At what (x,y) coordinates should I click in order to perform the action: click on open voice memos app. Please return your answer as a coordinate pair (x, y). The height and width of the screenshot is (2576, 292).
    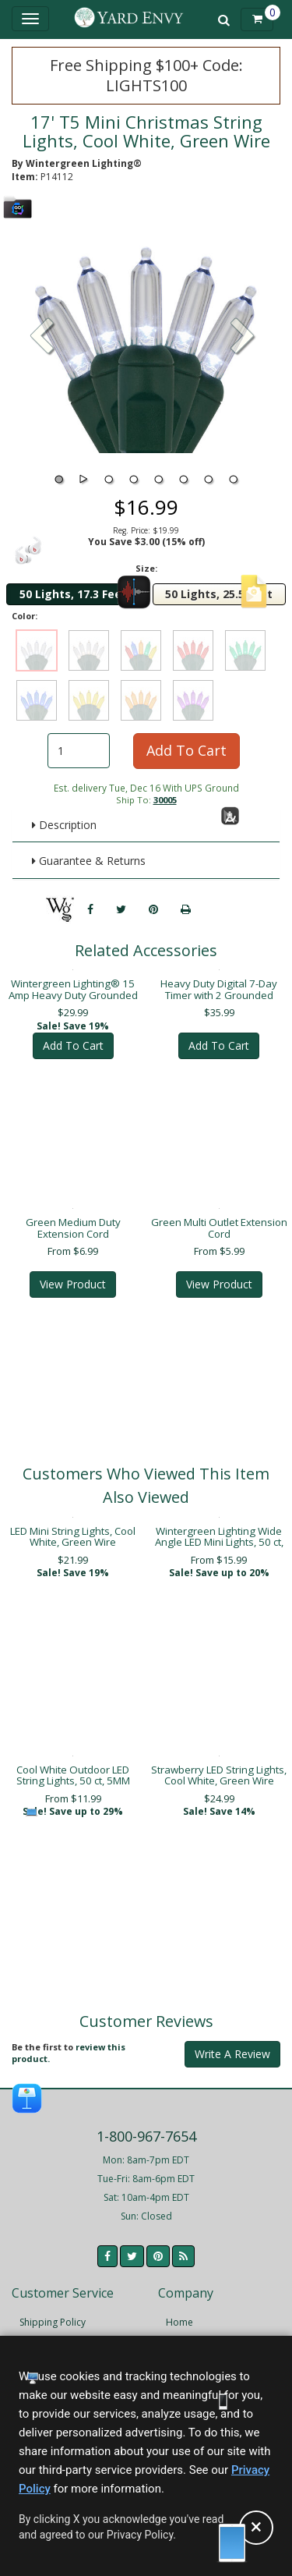
    Looking at the image, I should click on (134, 592).